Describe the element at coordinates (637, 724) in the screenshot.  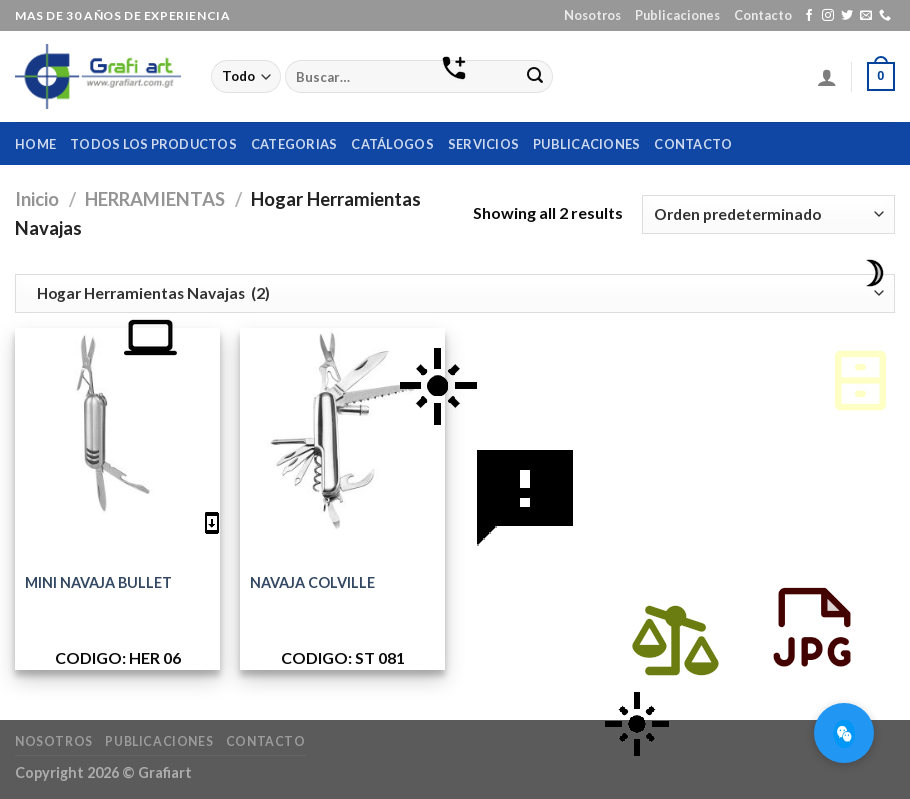
I see `add a lens flare effect to an image` at that location.